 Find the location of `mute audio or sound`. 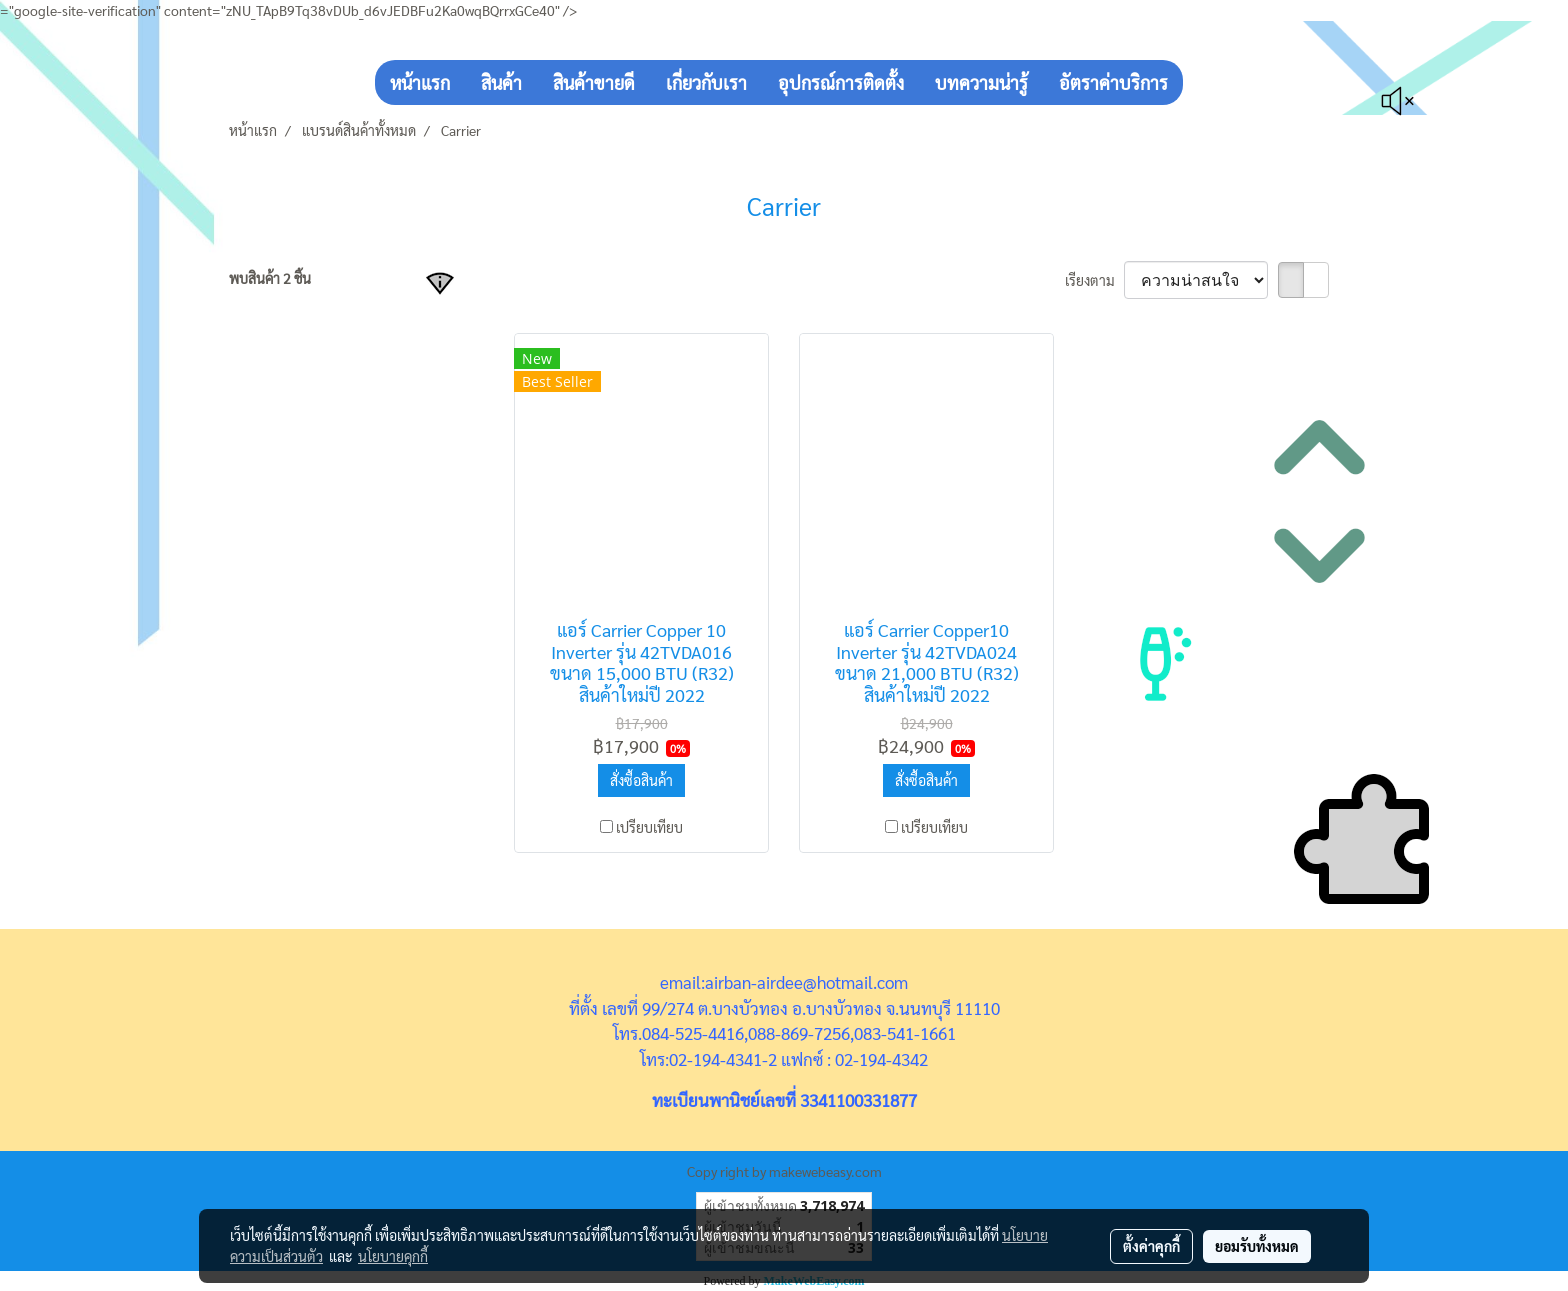

mute audio or sound is located at coordinates (1397, 101).